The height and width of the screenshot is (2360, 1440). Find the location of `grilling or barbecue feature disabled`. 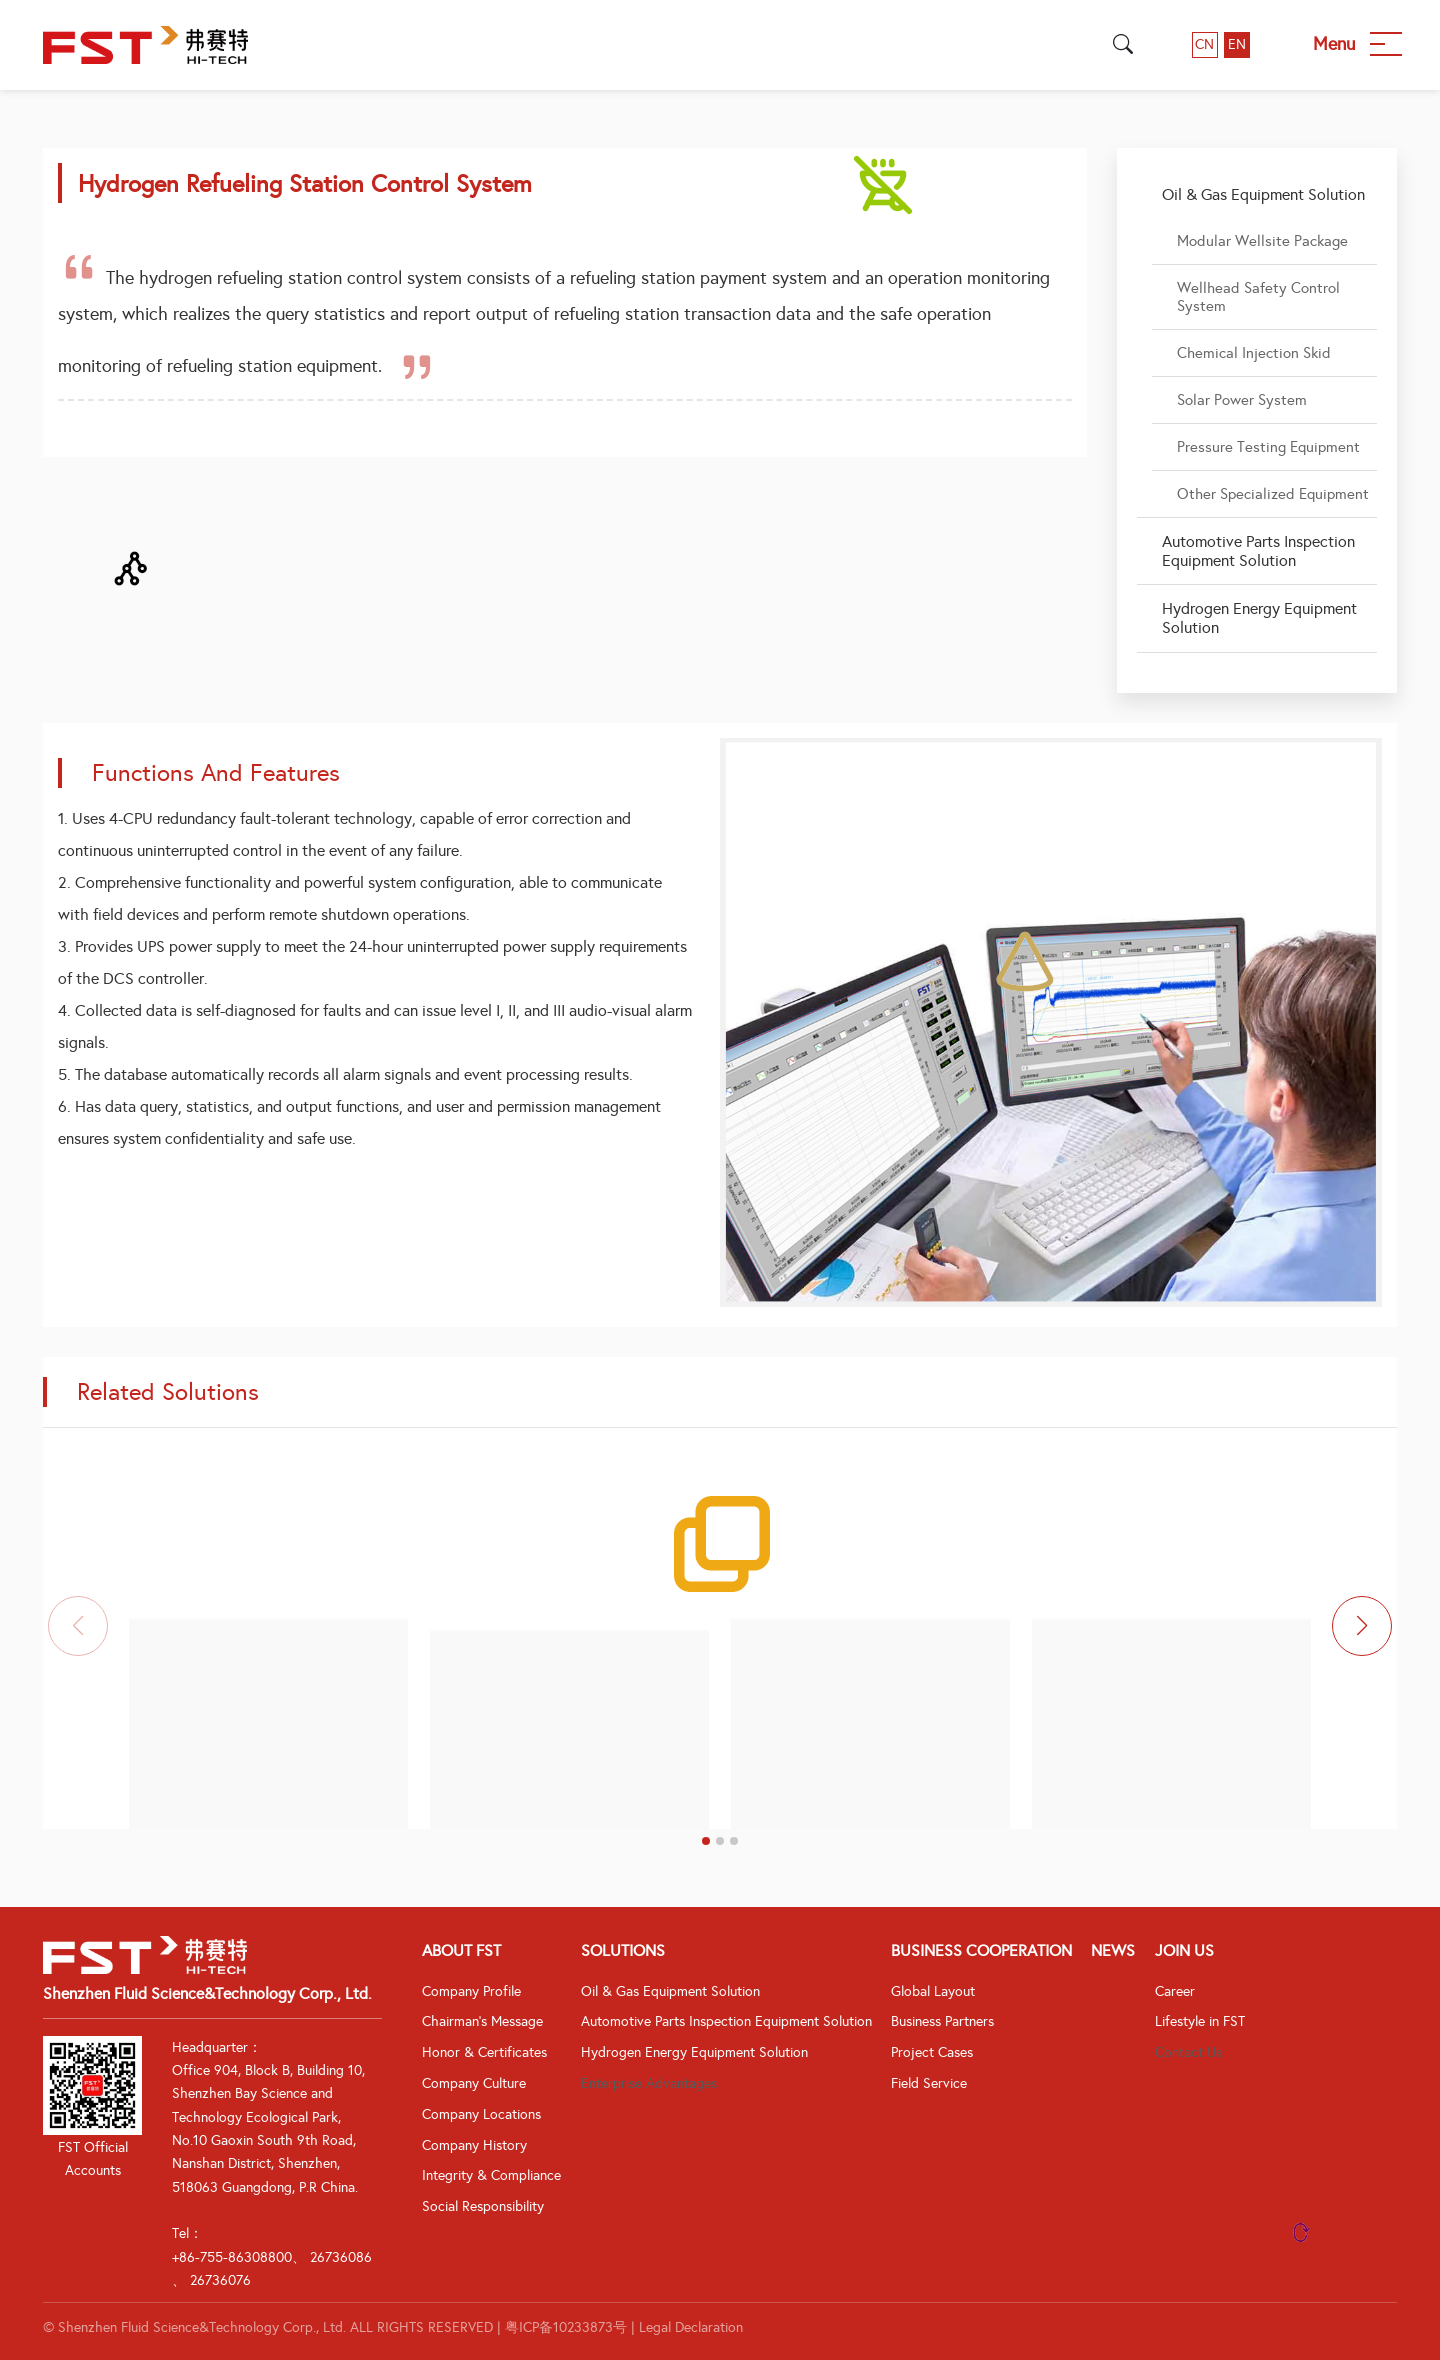

grilling or barbecue feature disabled is located at coordinates (883, 185).